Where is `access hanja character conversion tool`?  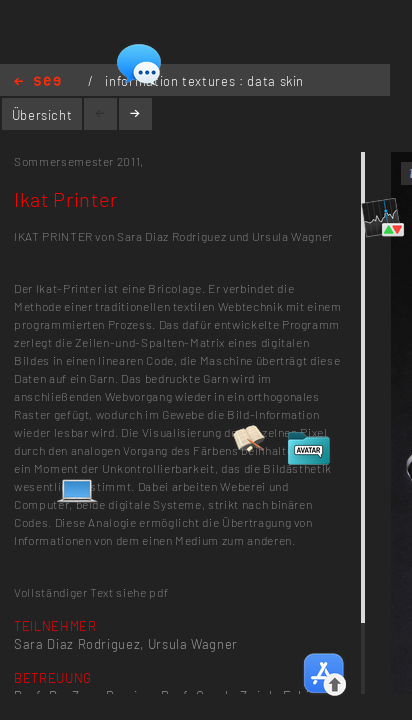
access hanja character conversion tool is located at coordinates (249, 438).